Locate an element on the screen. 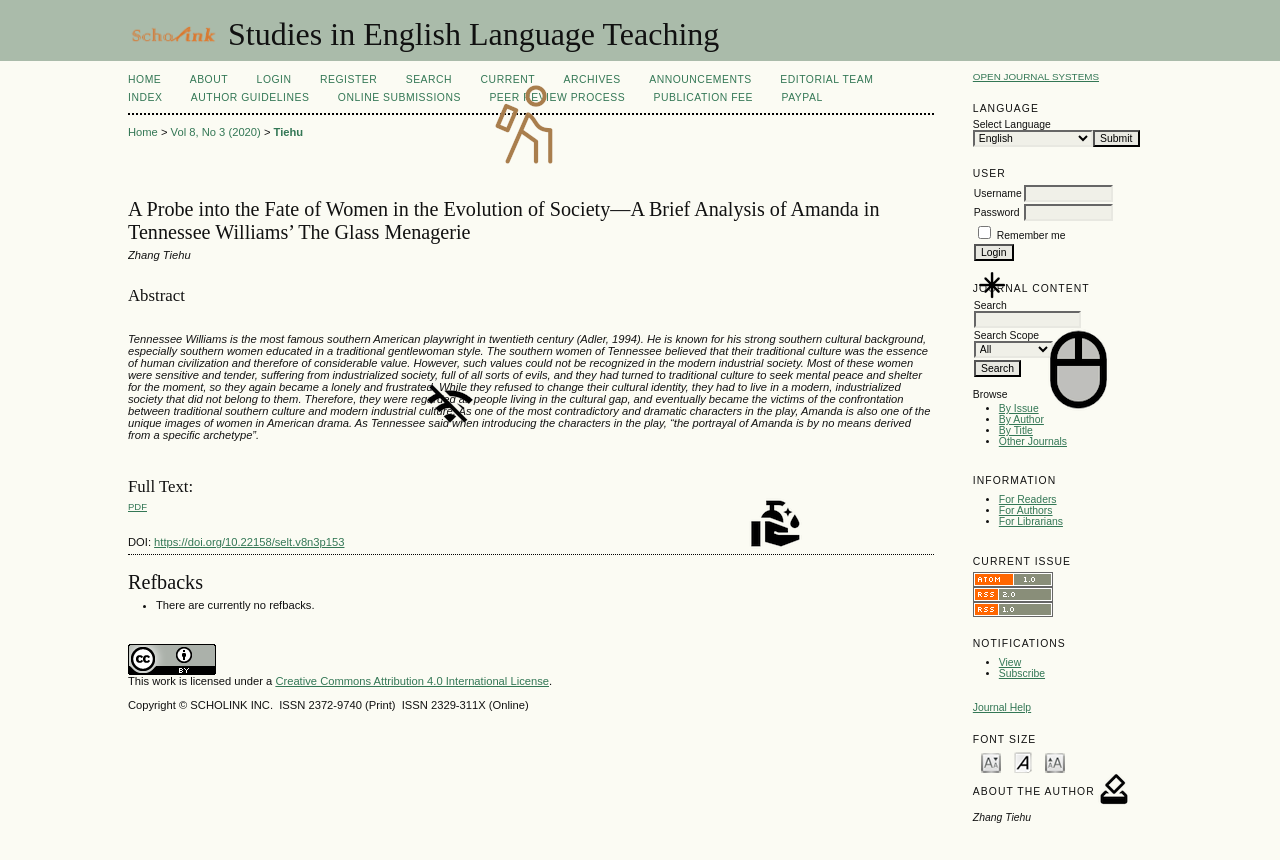  access hiking trails or outdoor activities is located at coordinates (527, 124).